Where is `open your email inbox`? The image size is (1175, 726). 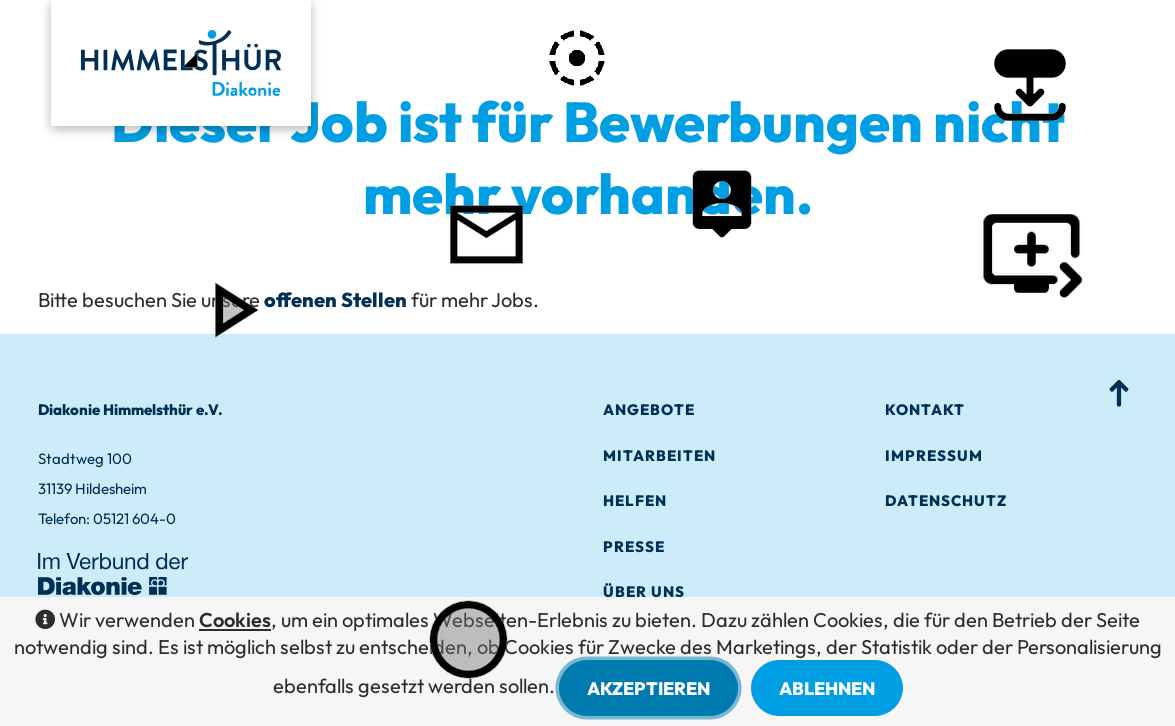
open your email inbox is located at coordinates (486, 234).